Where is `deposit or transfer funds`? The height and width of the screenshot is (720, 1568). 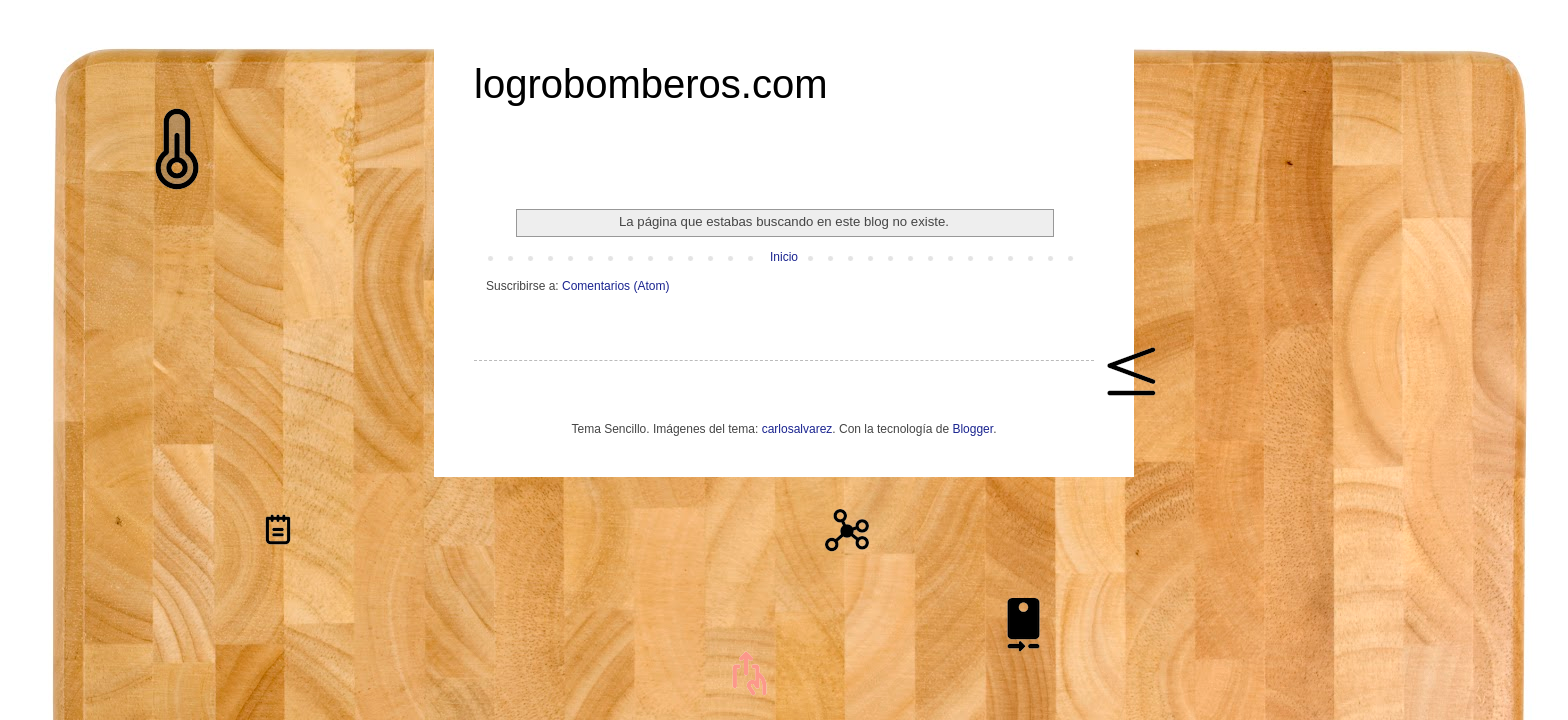 deposit or transfer funds is located at coordinates (747, 673).